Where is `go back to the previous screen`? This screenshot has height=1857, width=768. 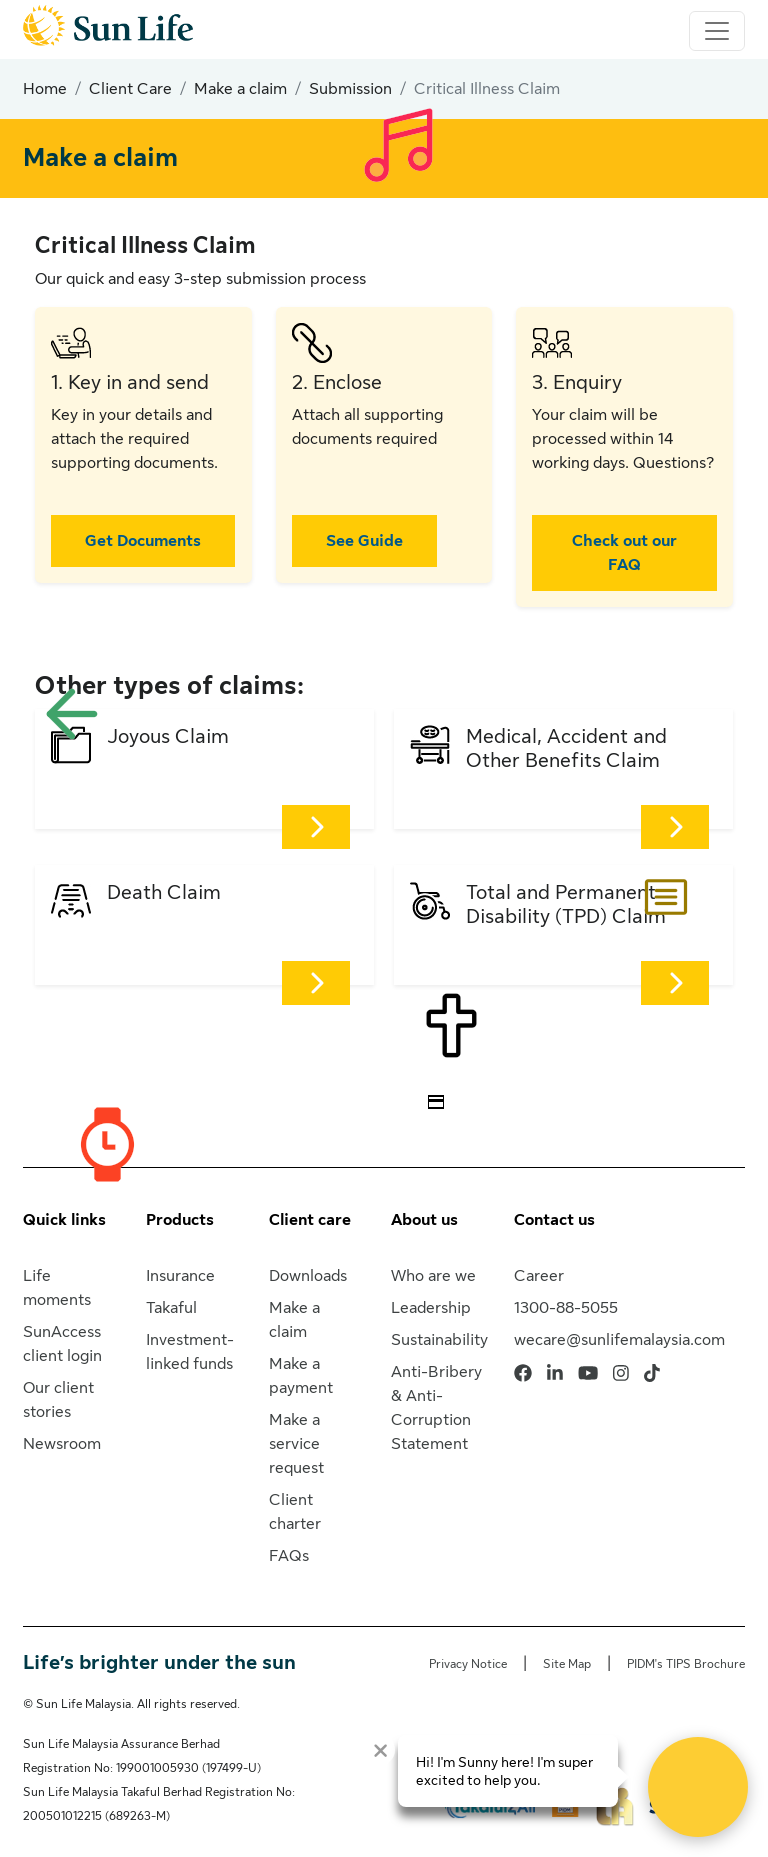
go back to the previous screen is located at coordinates (72, 714).